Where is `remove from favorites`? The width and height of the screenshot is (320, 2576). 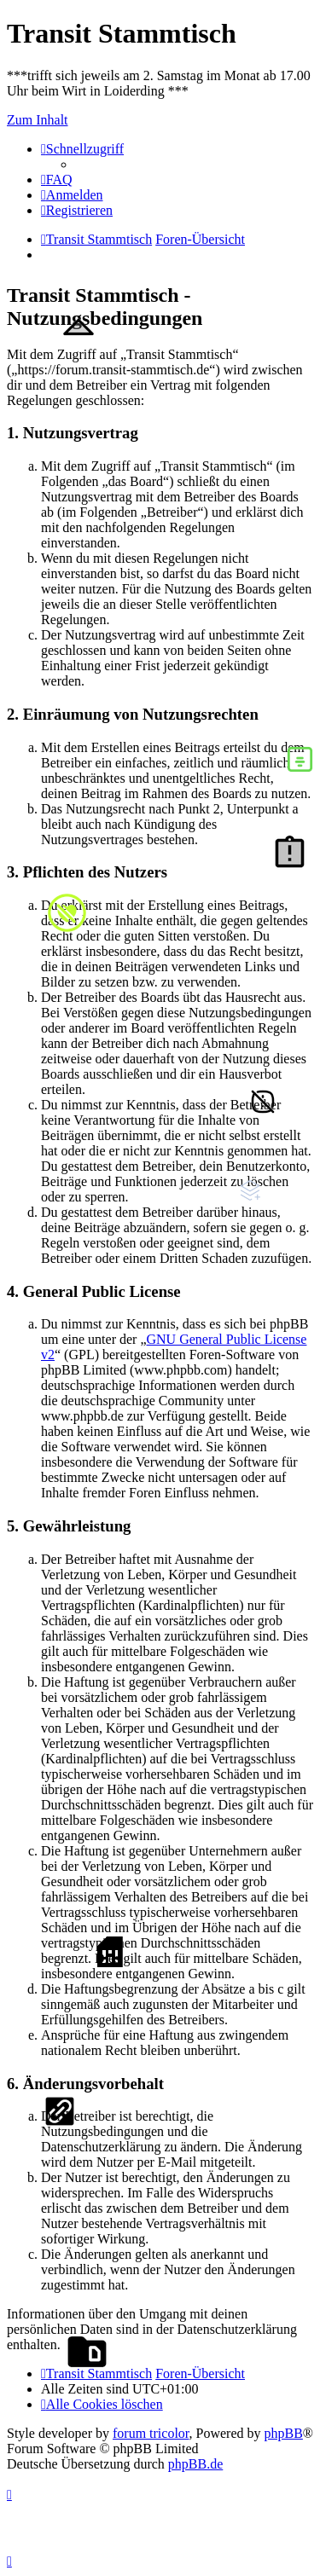
remove from favorites is located at coordinates (67, 912).